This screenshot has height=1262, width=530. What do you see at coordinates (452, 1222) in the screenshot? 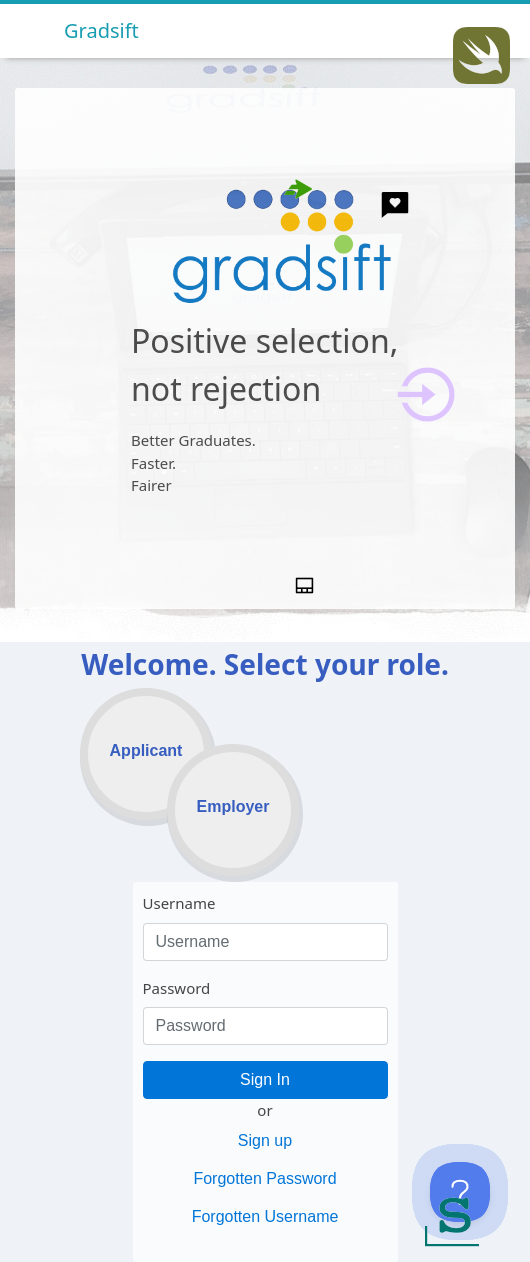
I see `slackware linux distribution logo` at bounding box center [452, 1222].